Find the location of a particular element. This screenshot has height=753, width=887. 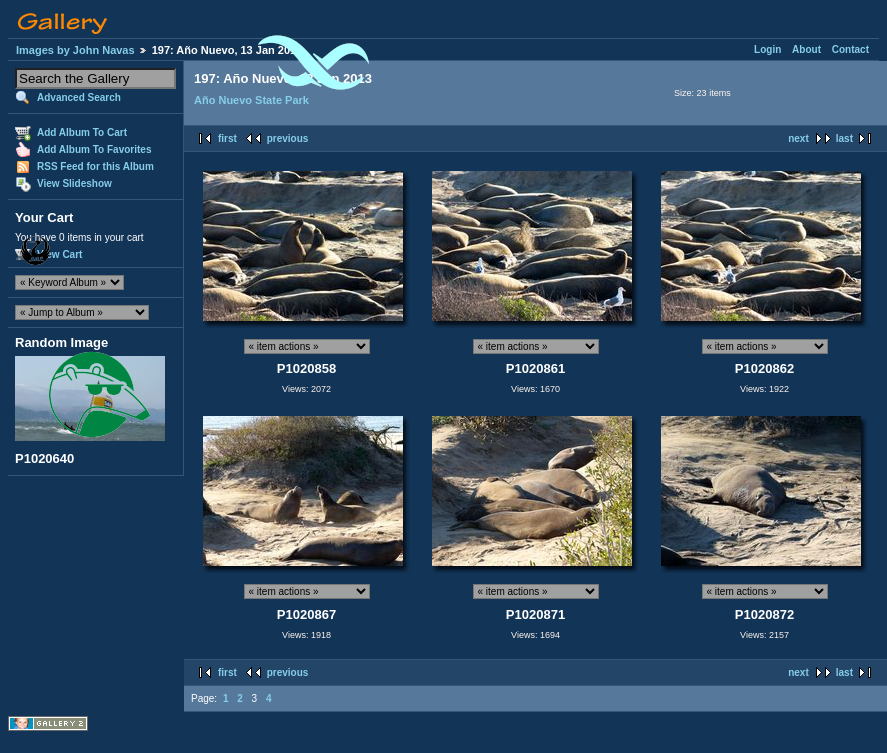

backendless platform logo is located at coordinates (313, 62).